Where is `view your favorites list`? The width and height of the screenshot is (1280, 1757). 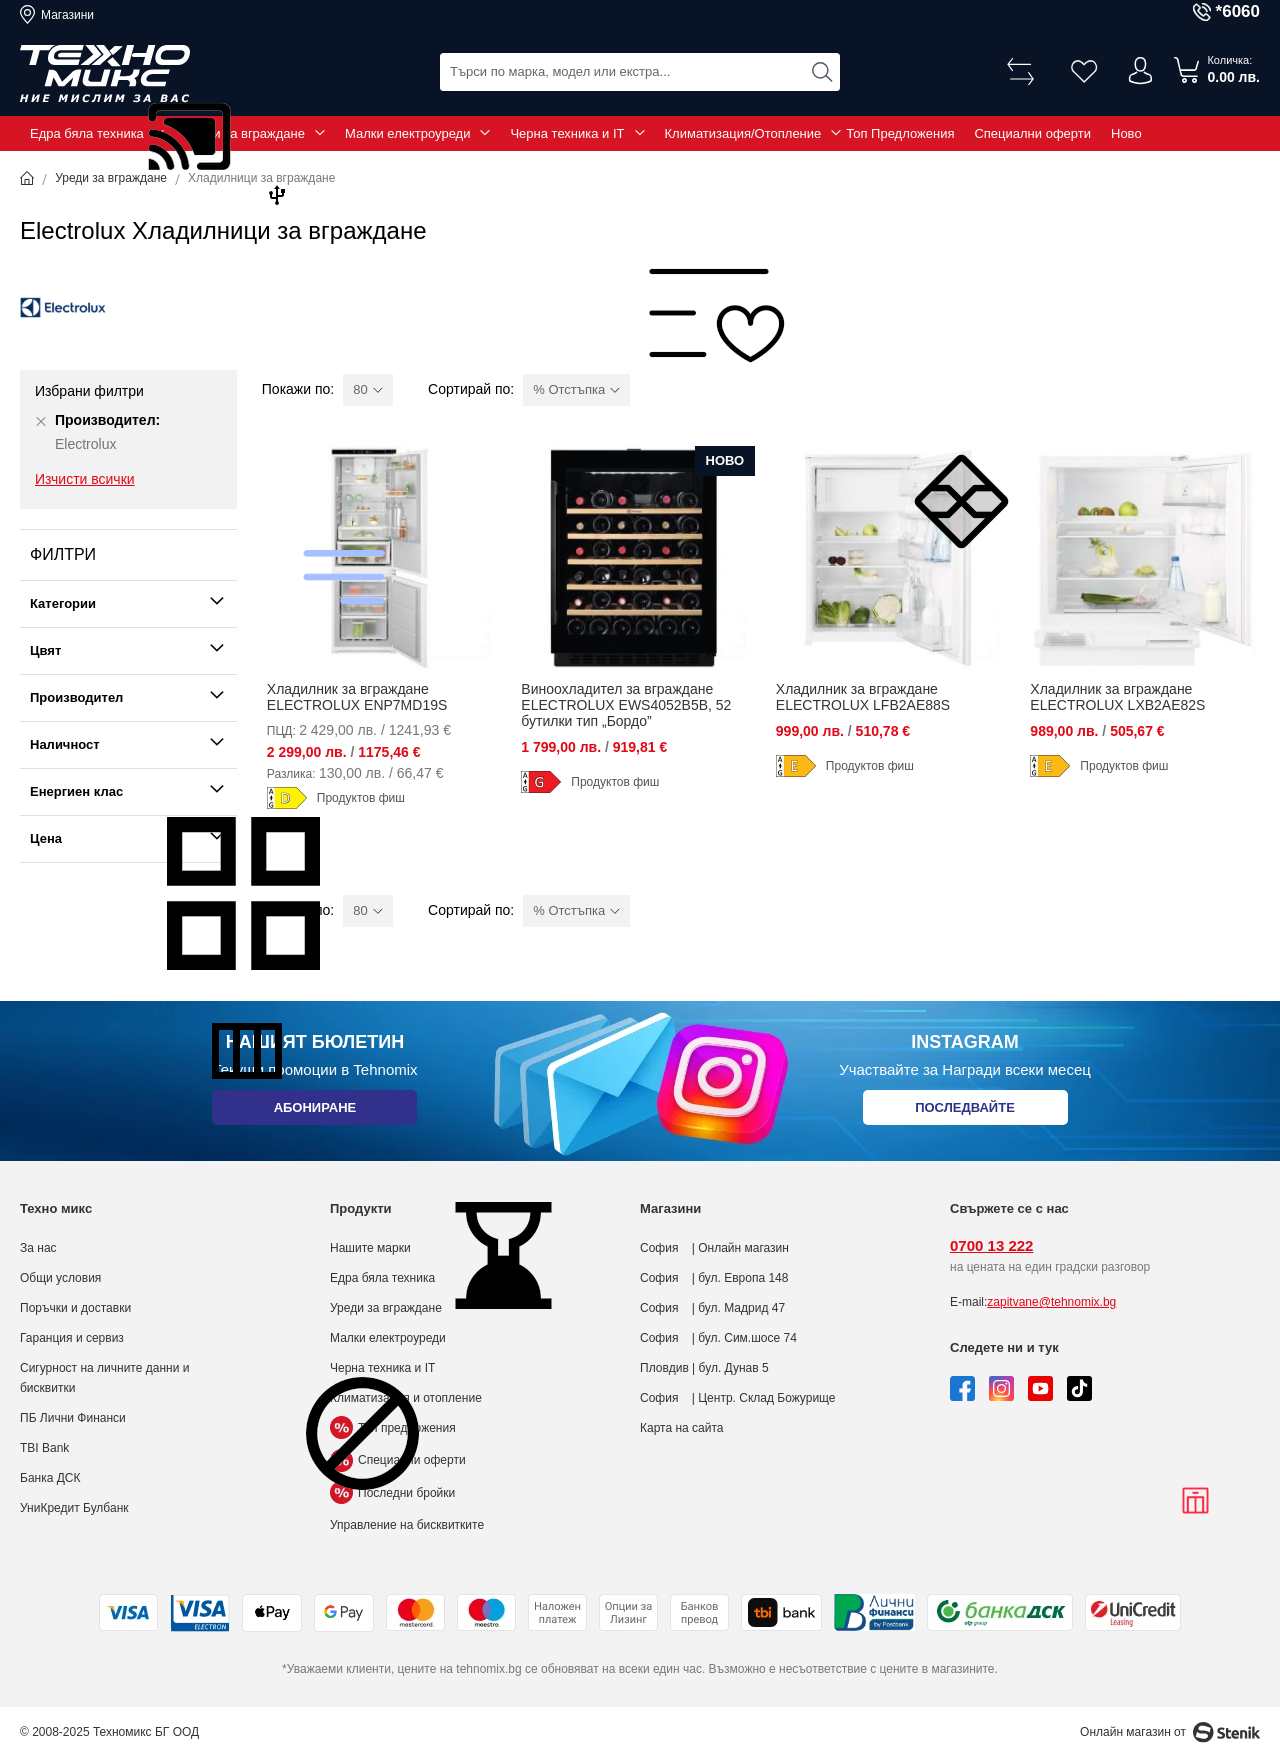
view your favorites list is located at coordinates (709, 313).